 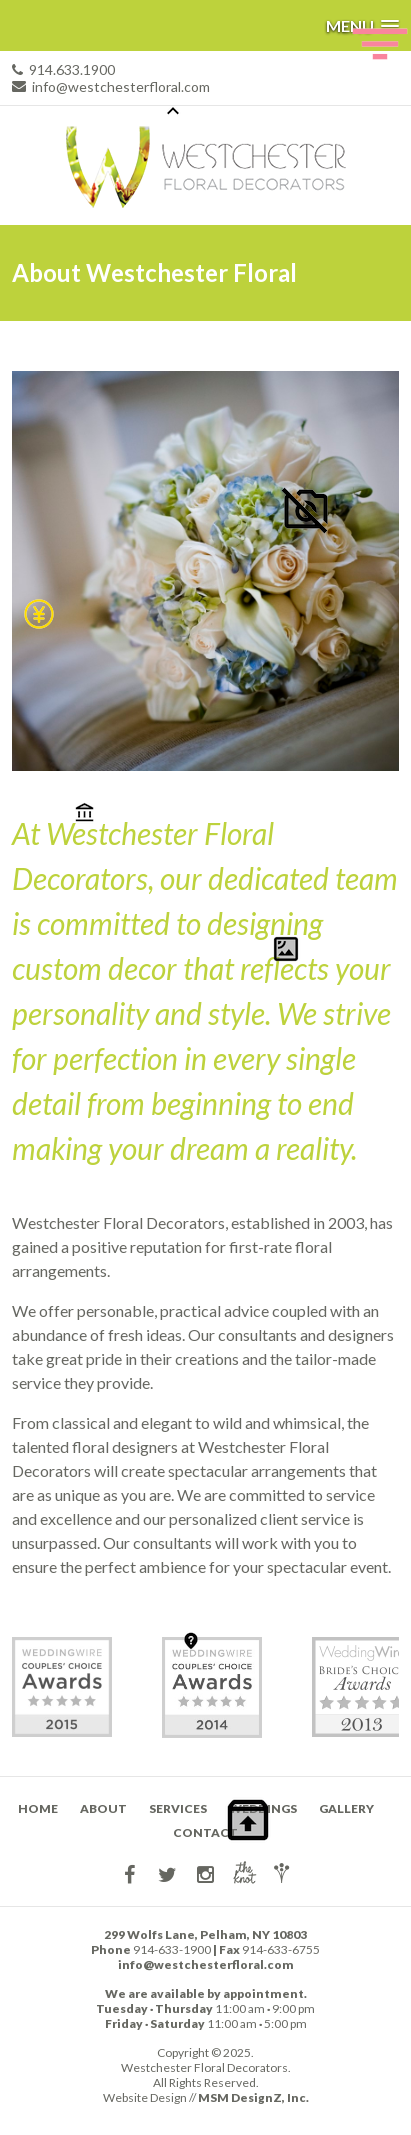 What do you see at coordinates (173, 111) in the screenshot?
I see `collapse an expanded section or menu` at bounding box center [173, 111].